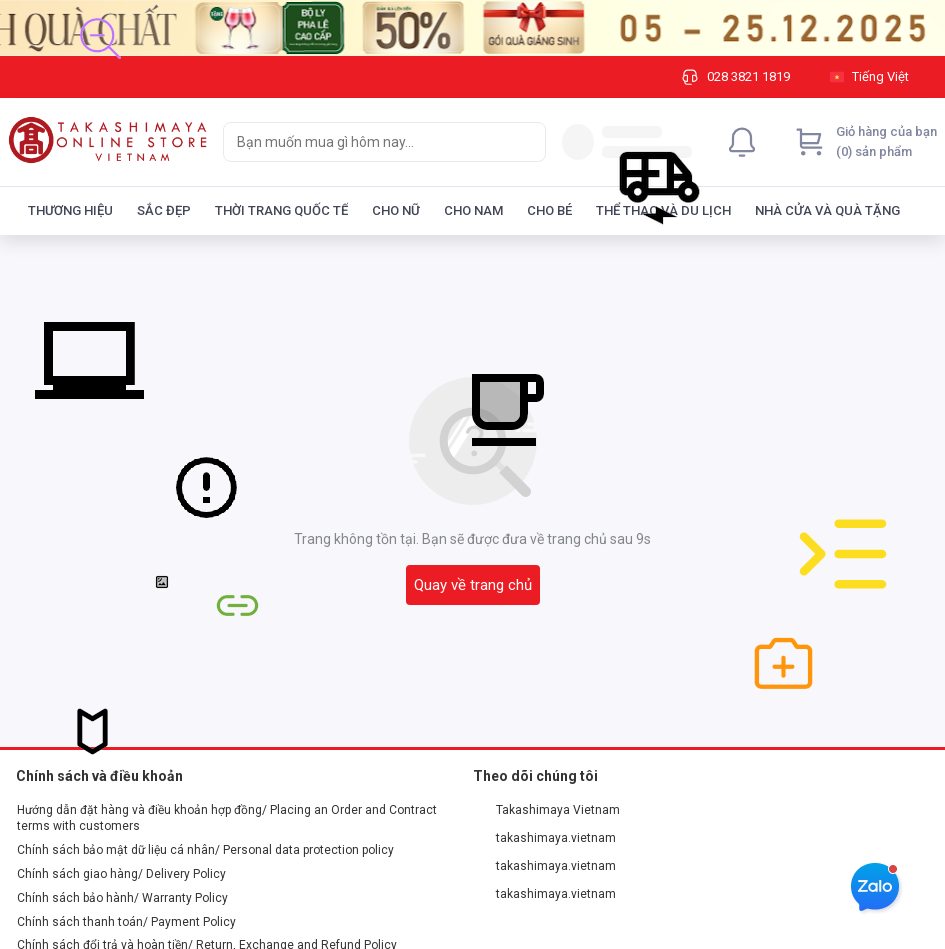 The width and height of the screenshot is (945, 949). Describe the element at coordinates (659, 184) in the screenshot. I see `select electric rickshaw as transportation option` at that location.